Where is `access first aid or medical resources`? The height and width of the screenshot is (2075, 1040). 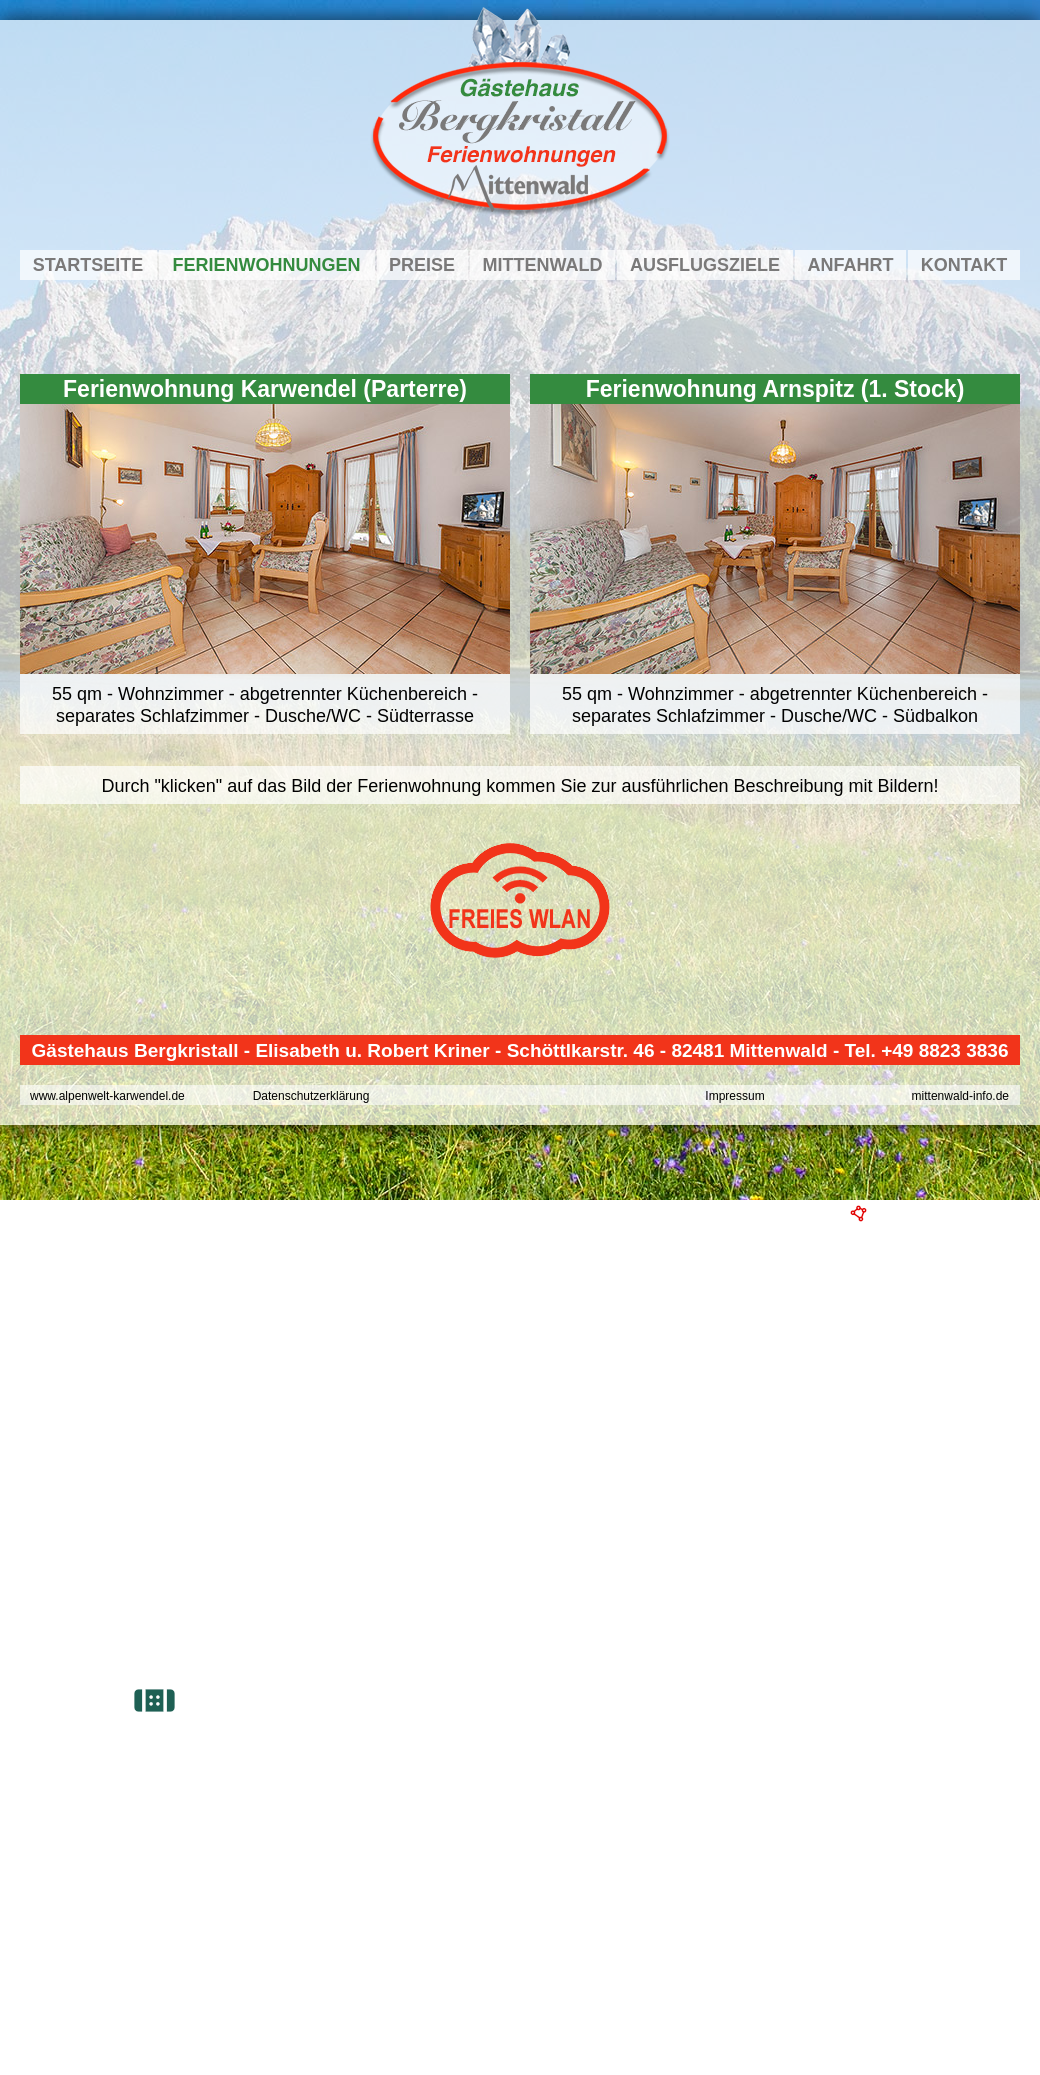
access first aid or medical resources is located at coordinates (154, 1700).